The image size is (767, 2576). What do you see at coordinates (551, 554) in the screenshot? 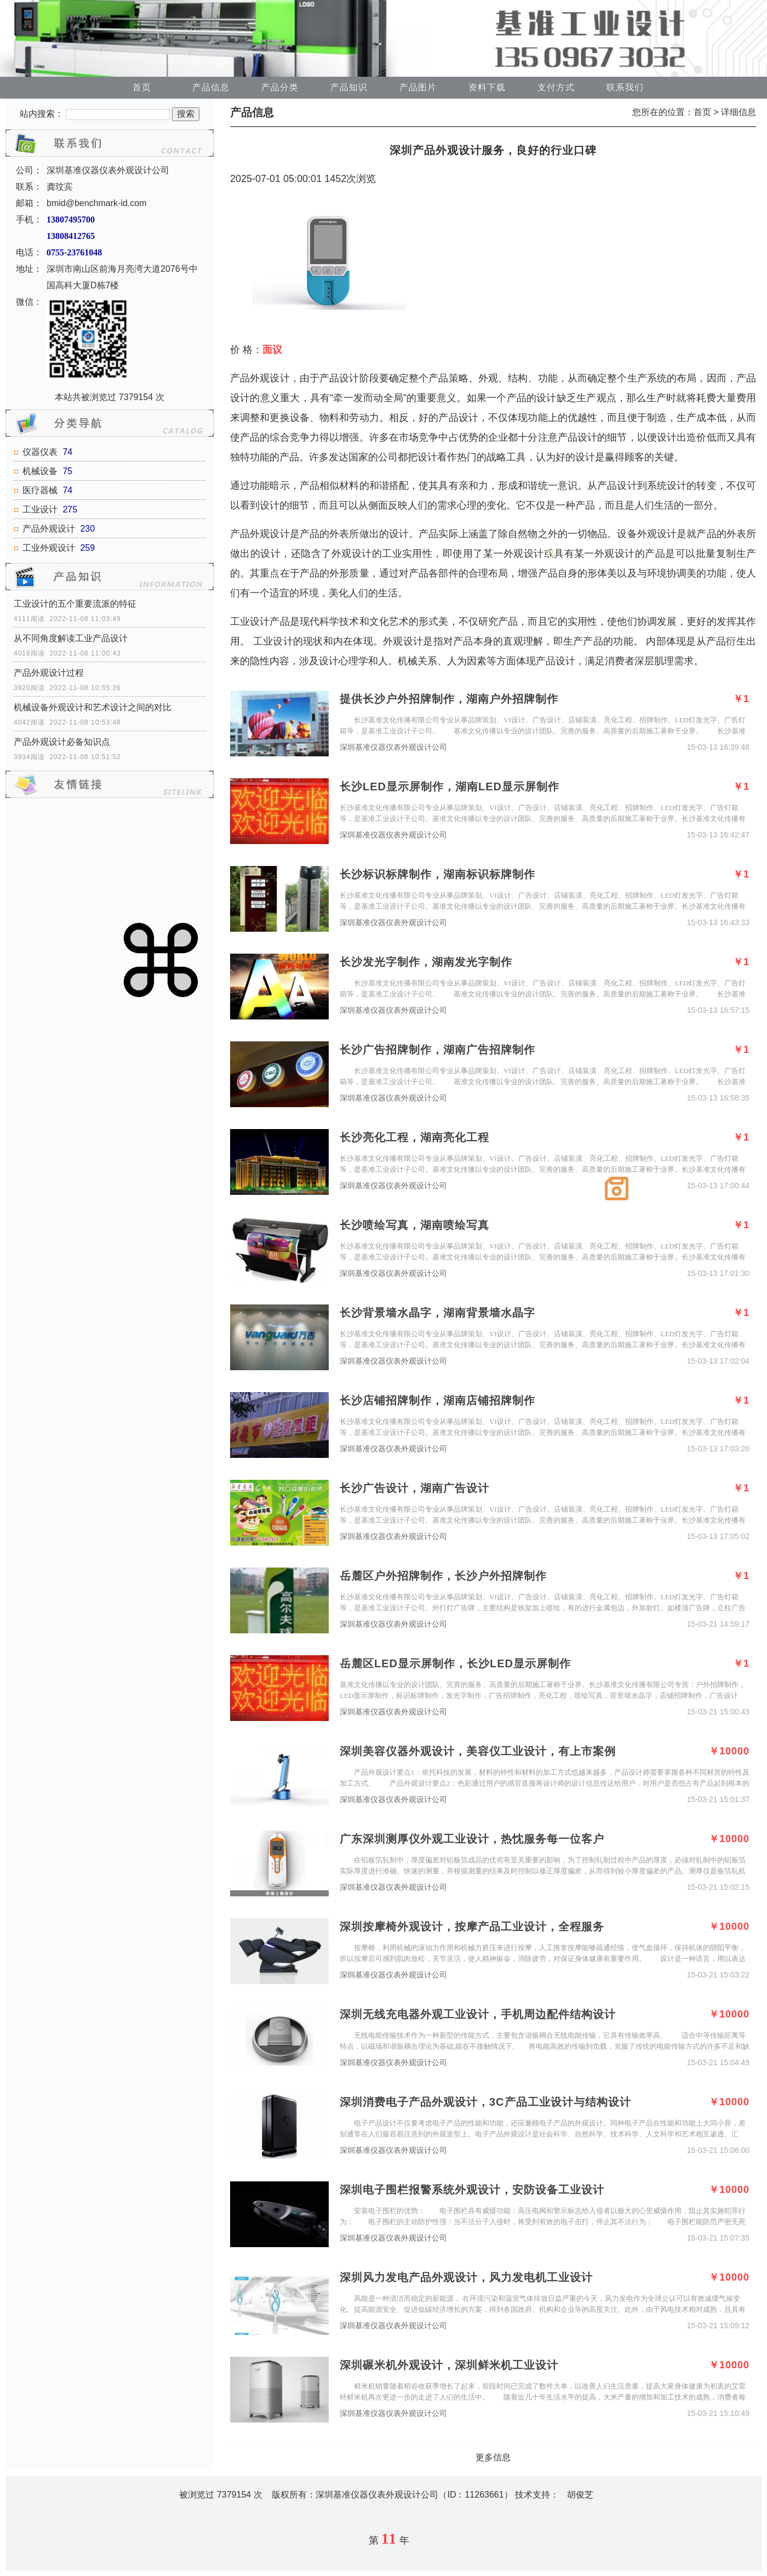
I see `delete a tag or label` at bounding box center [551, 554].